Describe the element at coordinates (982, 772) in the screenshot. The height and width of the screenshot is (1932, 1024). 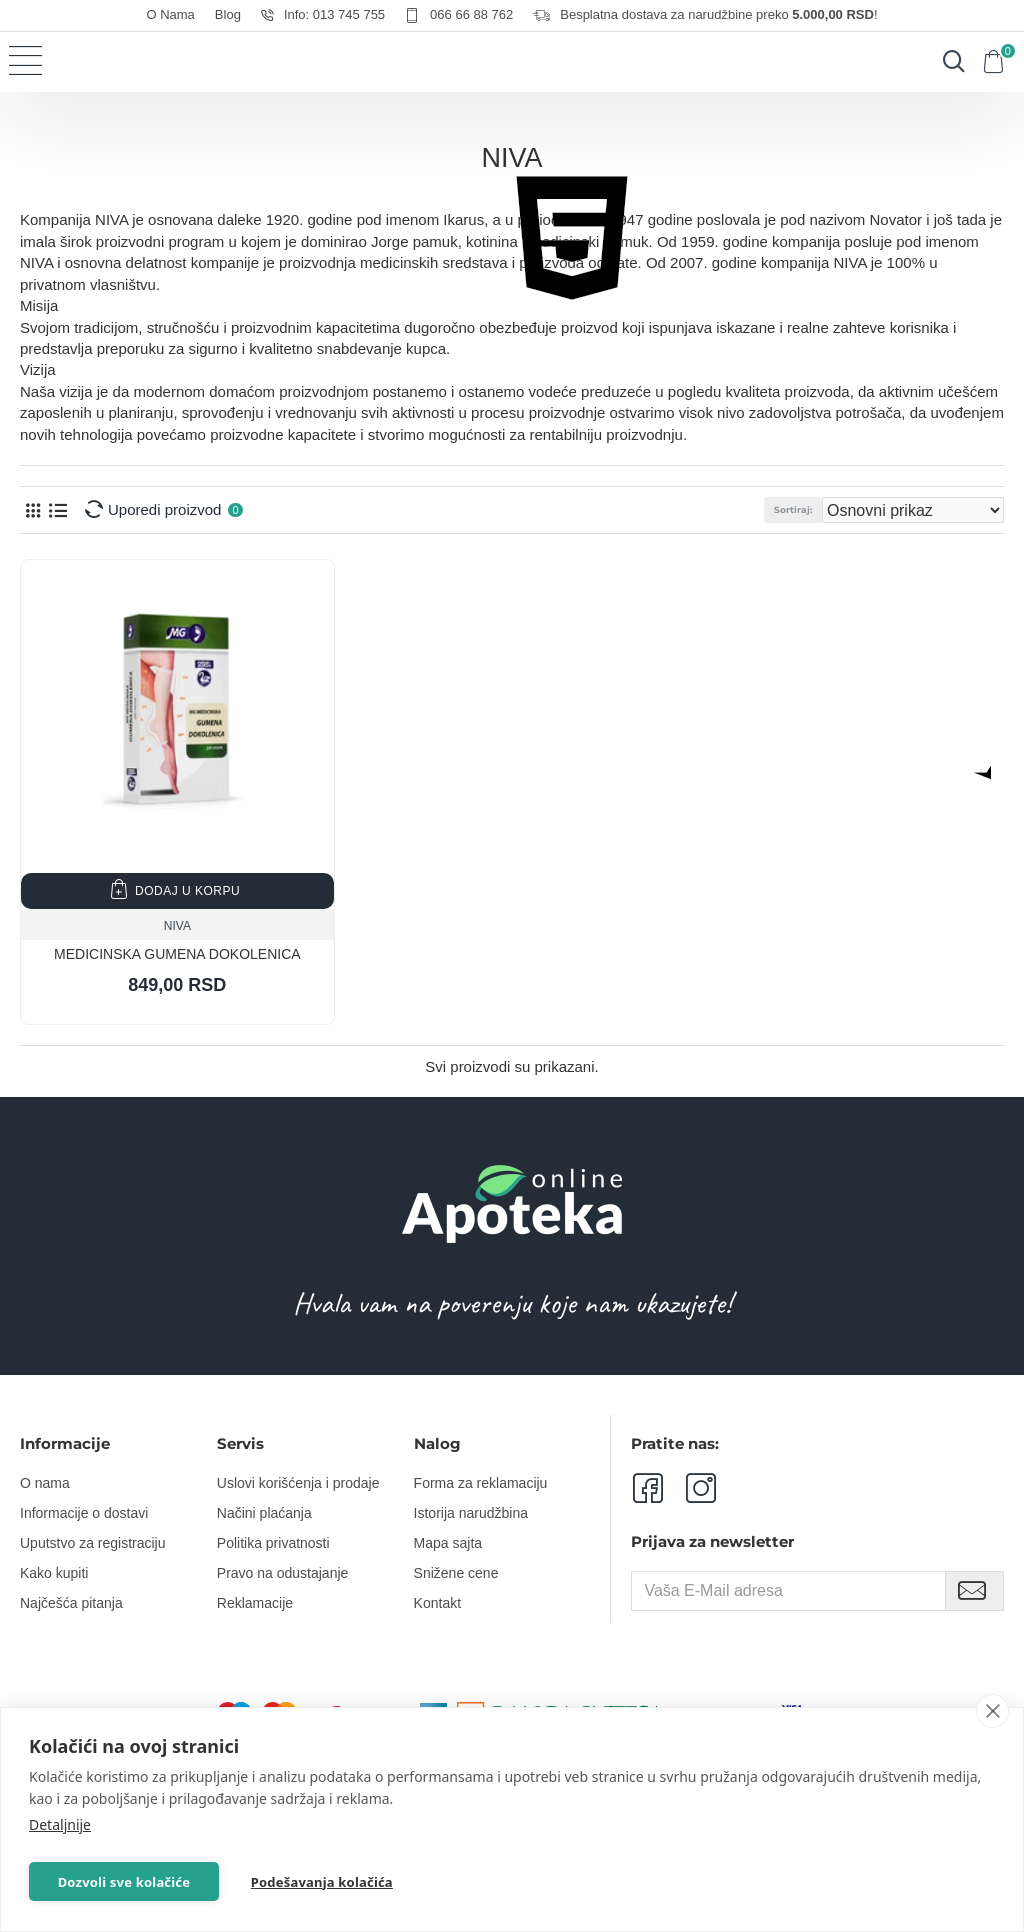
I see `open FACEIT gaming platform` at that location.